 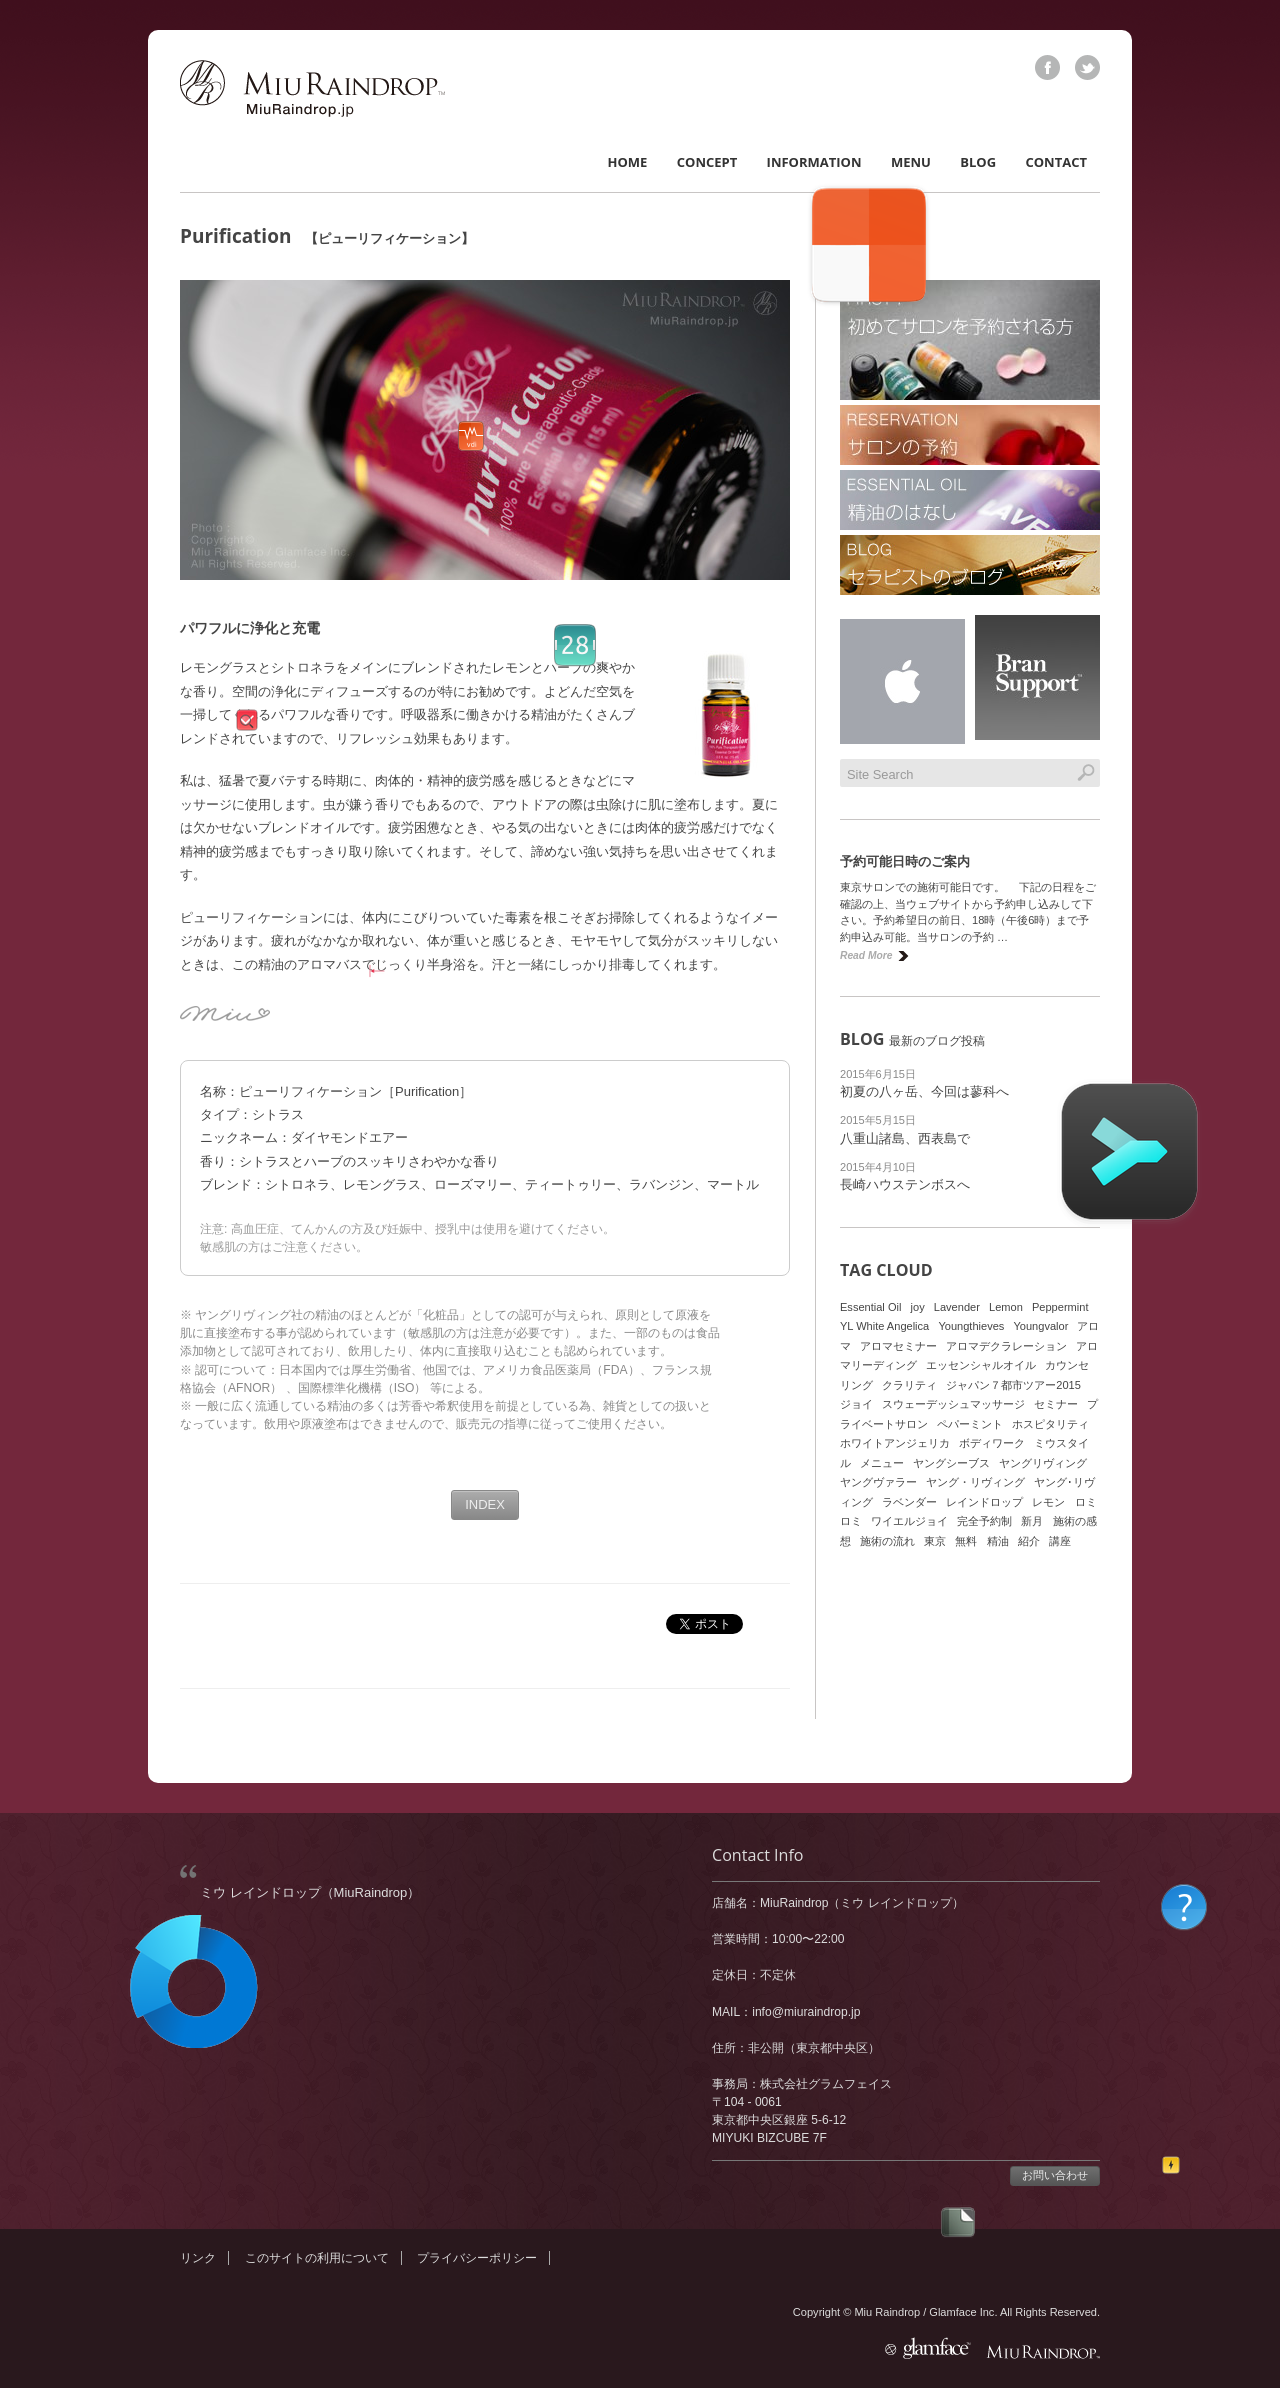 I want to click on switch to the bottom-left workspace, so click(x=869, y=245).